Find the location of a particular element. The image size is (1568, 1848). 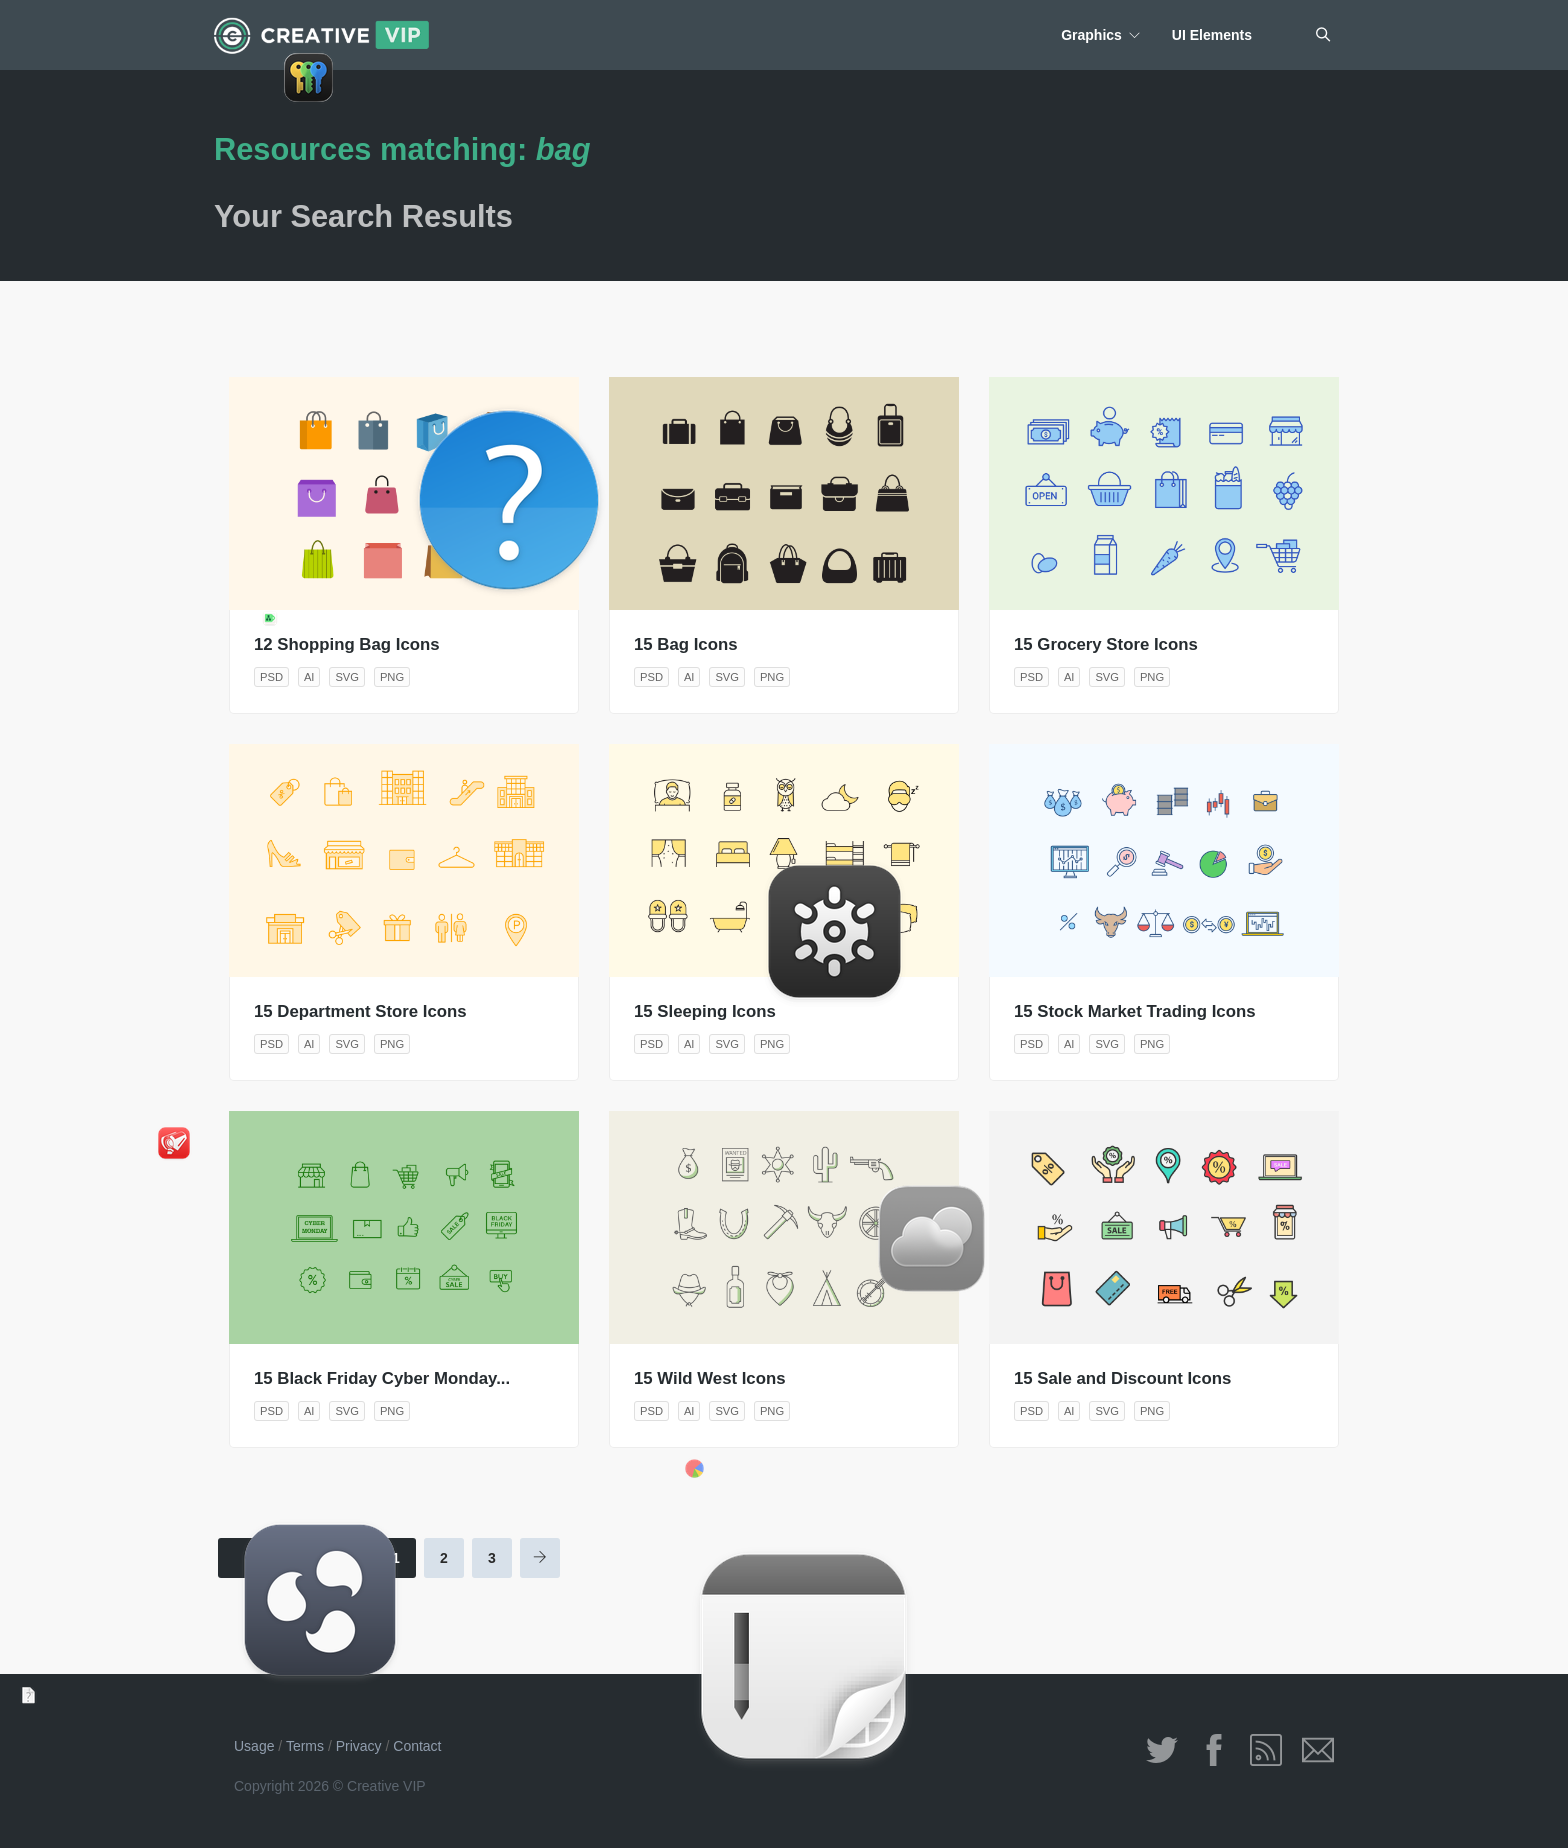

open disk usage analyzer is located at coordinates (694, 1468).